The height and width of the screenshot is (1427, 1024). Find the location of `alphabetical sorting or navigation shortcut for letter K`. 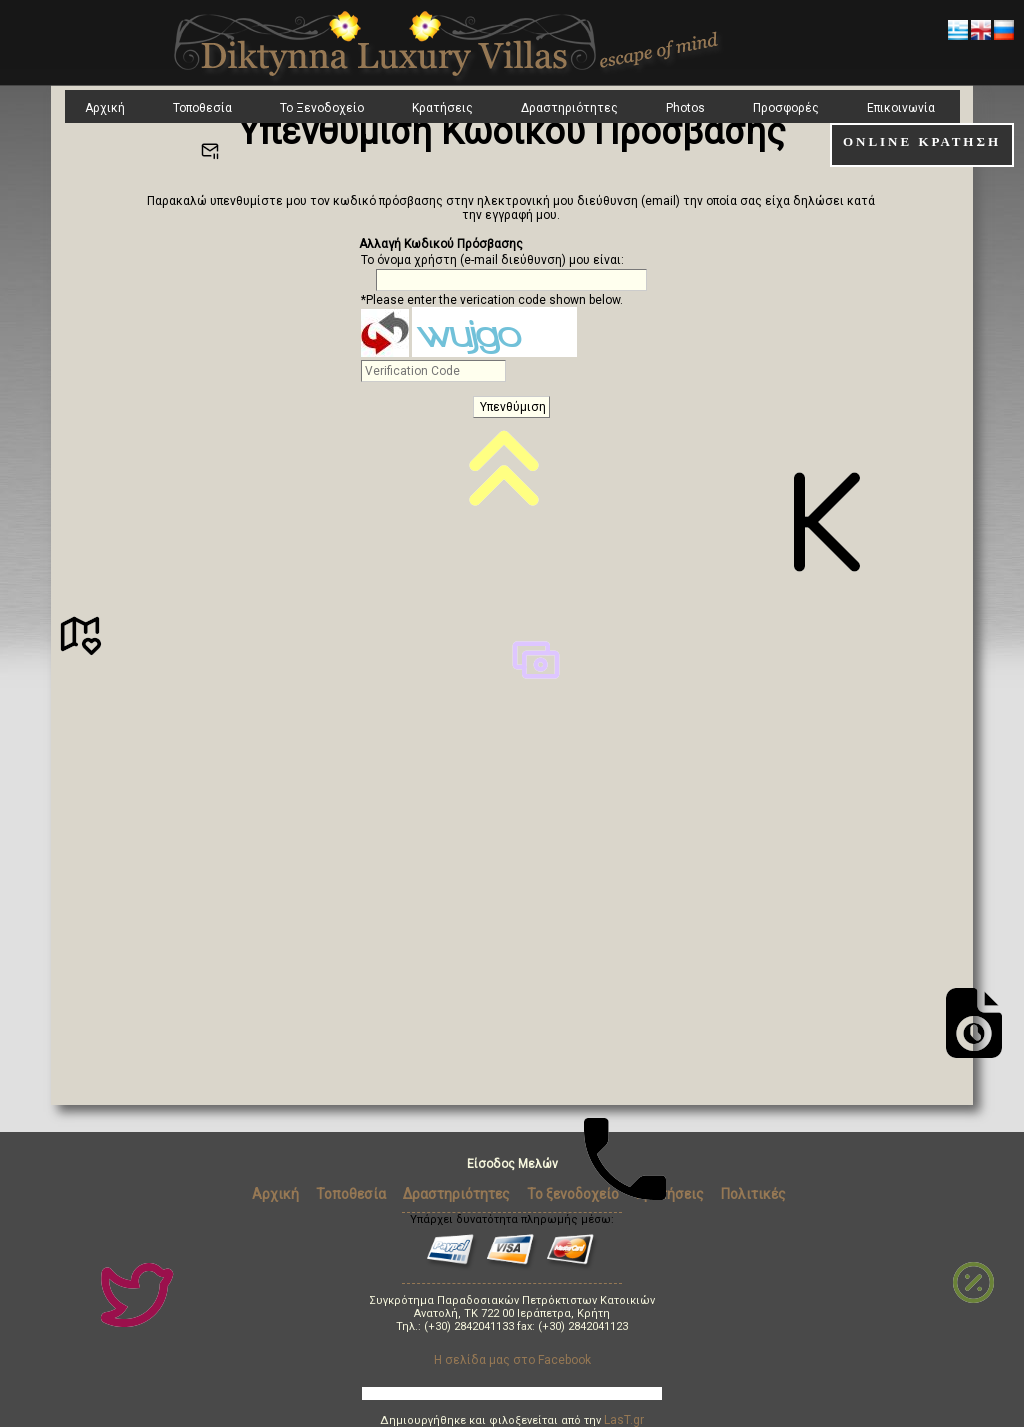

alphabetical sorting or navigation shortcut for letter K is located at coordinates (827, 522).